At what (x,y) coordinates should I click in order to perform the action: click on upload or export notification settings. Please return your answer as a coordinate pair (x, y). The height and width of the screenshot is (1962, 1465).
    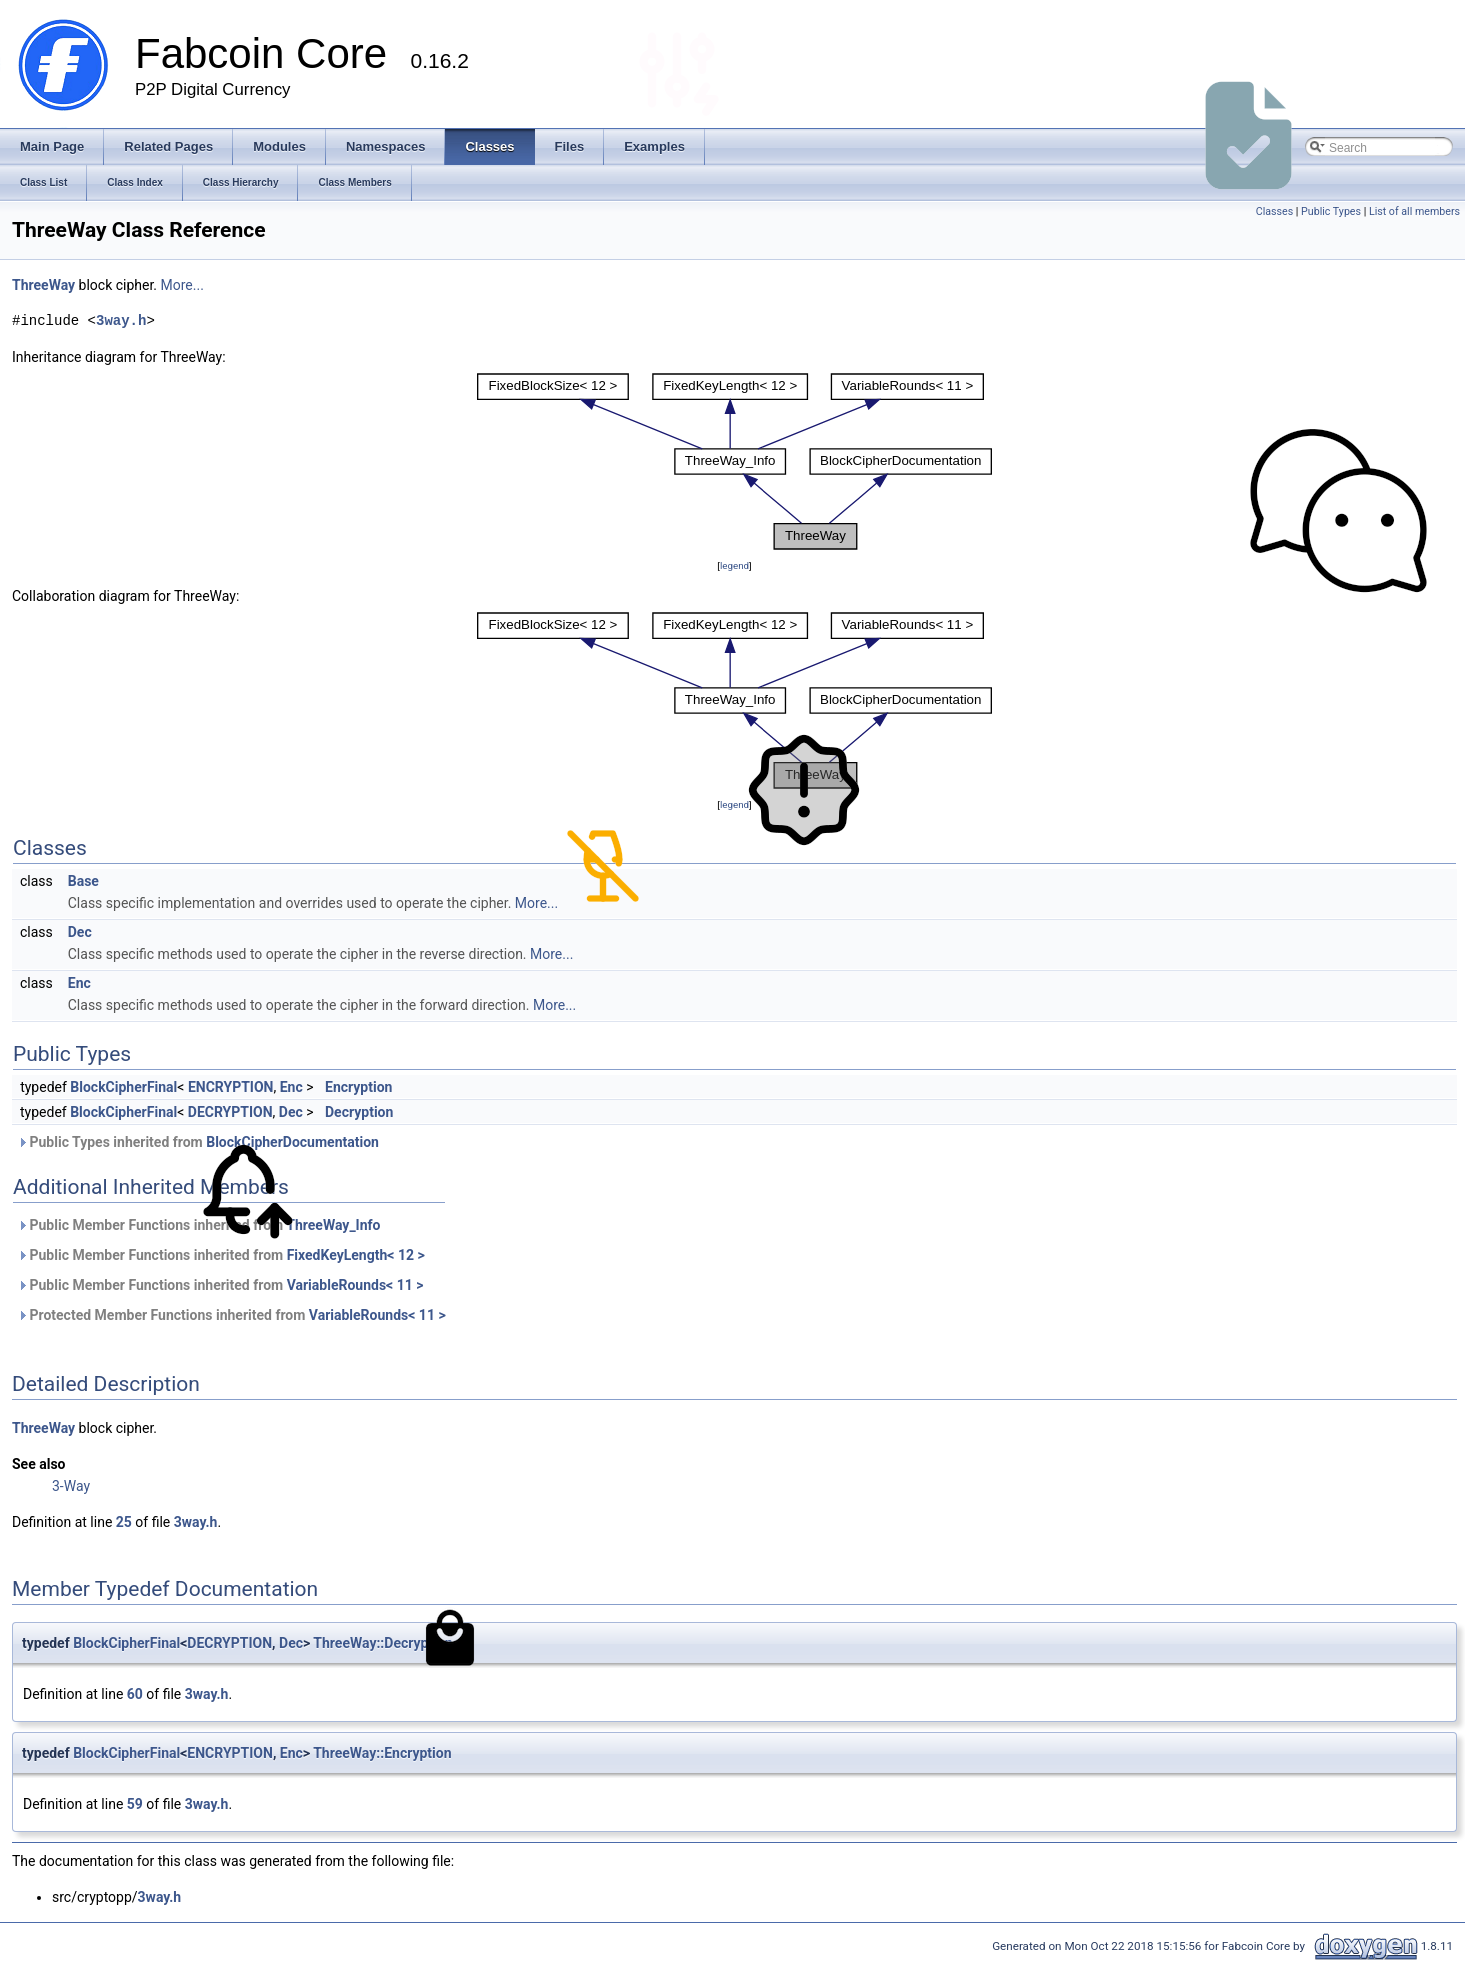
    Looking at the image, I should click on (243, 1189).